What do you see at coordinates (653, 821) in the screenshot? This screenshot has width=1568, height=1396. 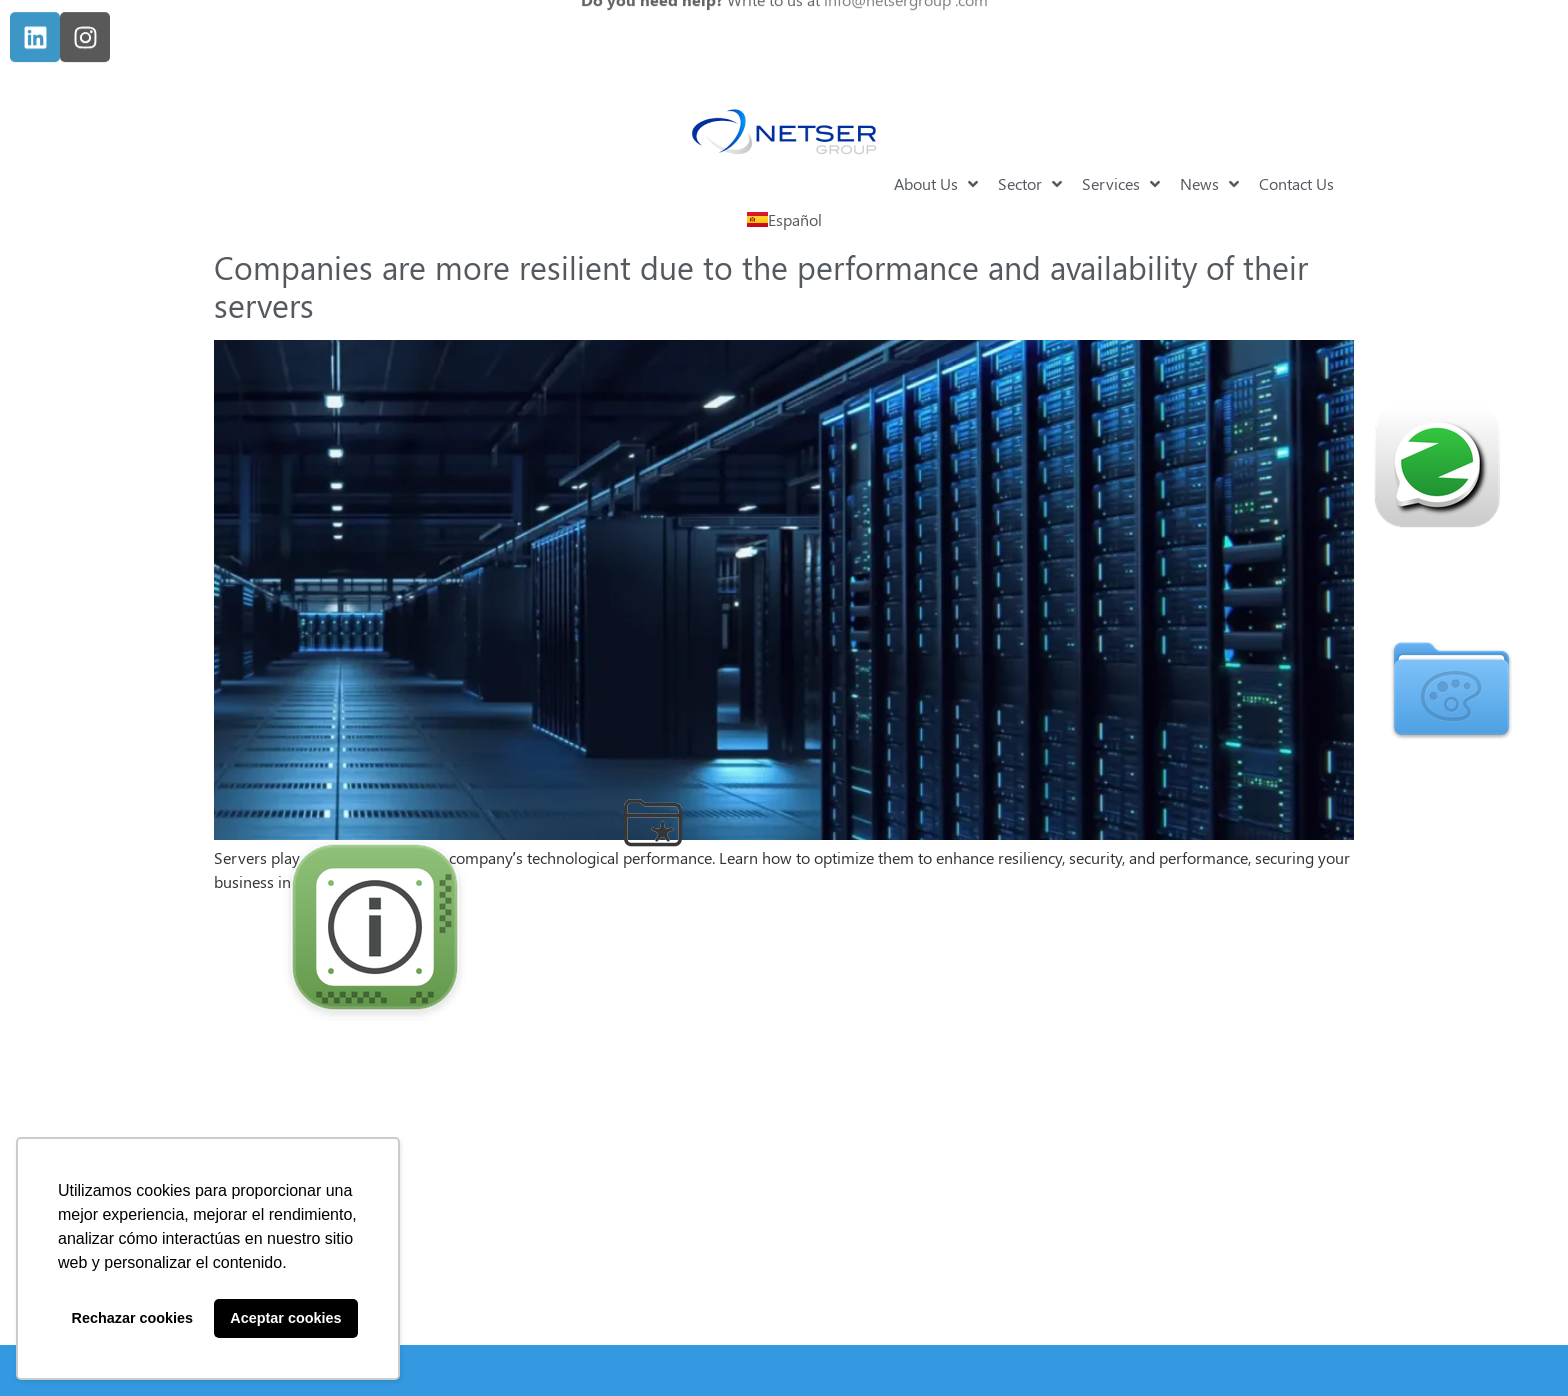 I see `open sparkleshare folder` at bounding box center [653, 821].